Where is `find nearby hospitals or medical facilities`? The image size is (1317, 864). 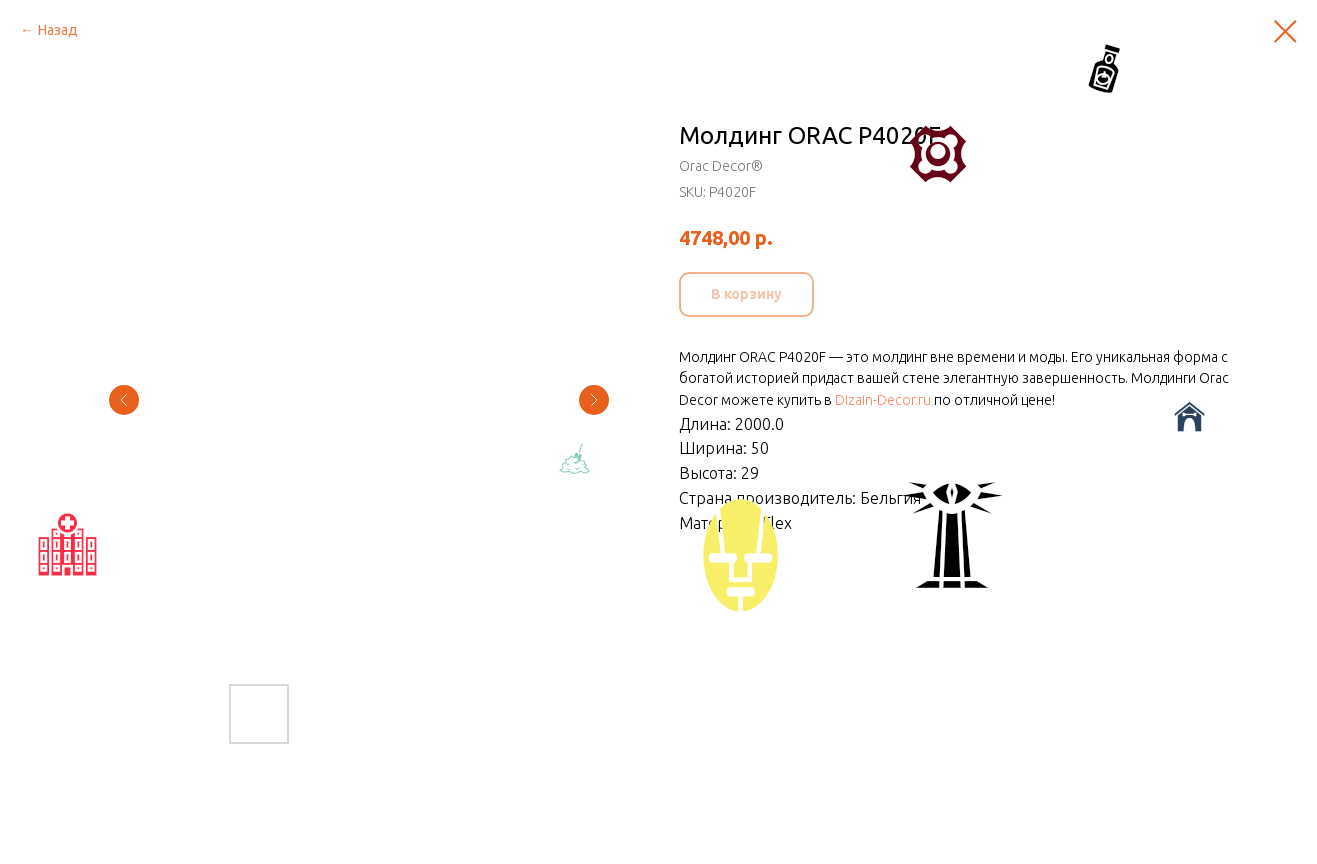 find nearby hospitals or medical facilities is located at coordinates (67, 544).